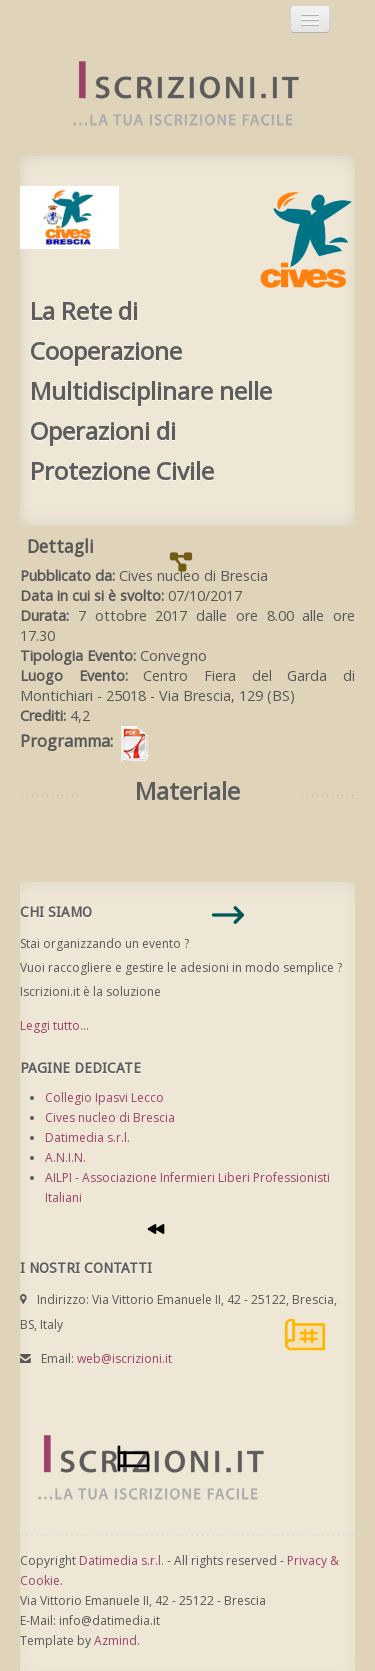 This screenshot has height=1671, width=375. Describe the element at coordinates (156, 1229) in the screenshot. I see `skip to previous track` at that location.